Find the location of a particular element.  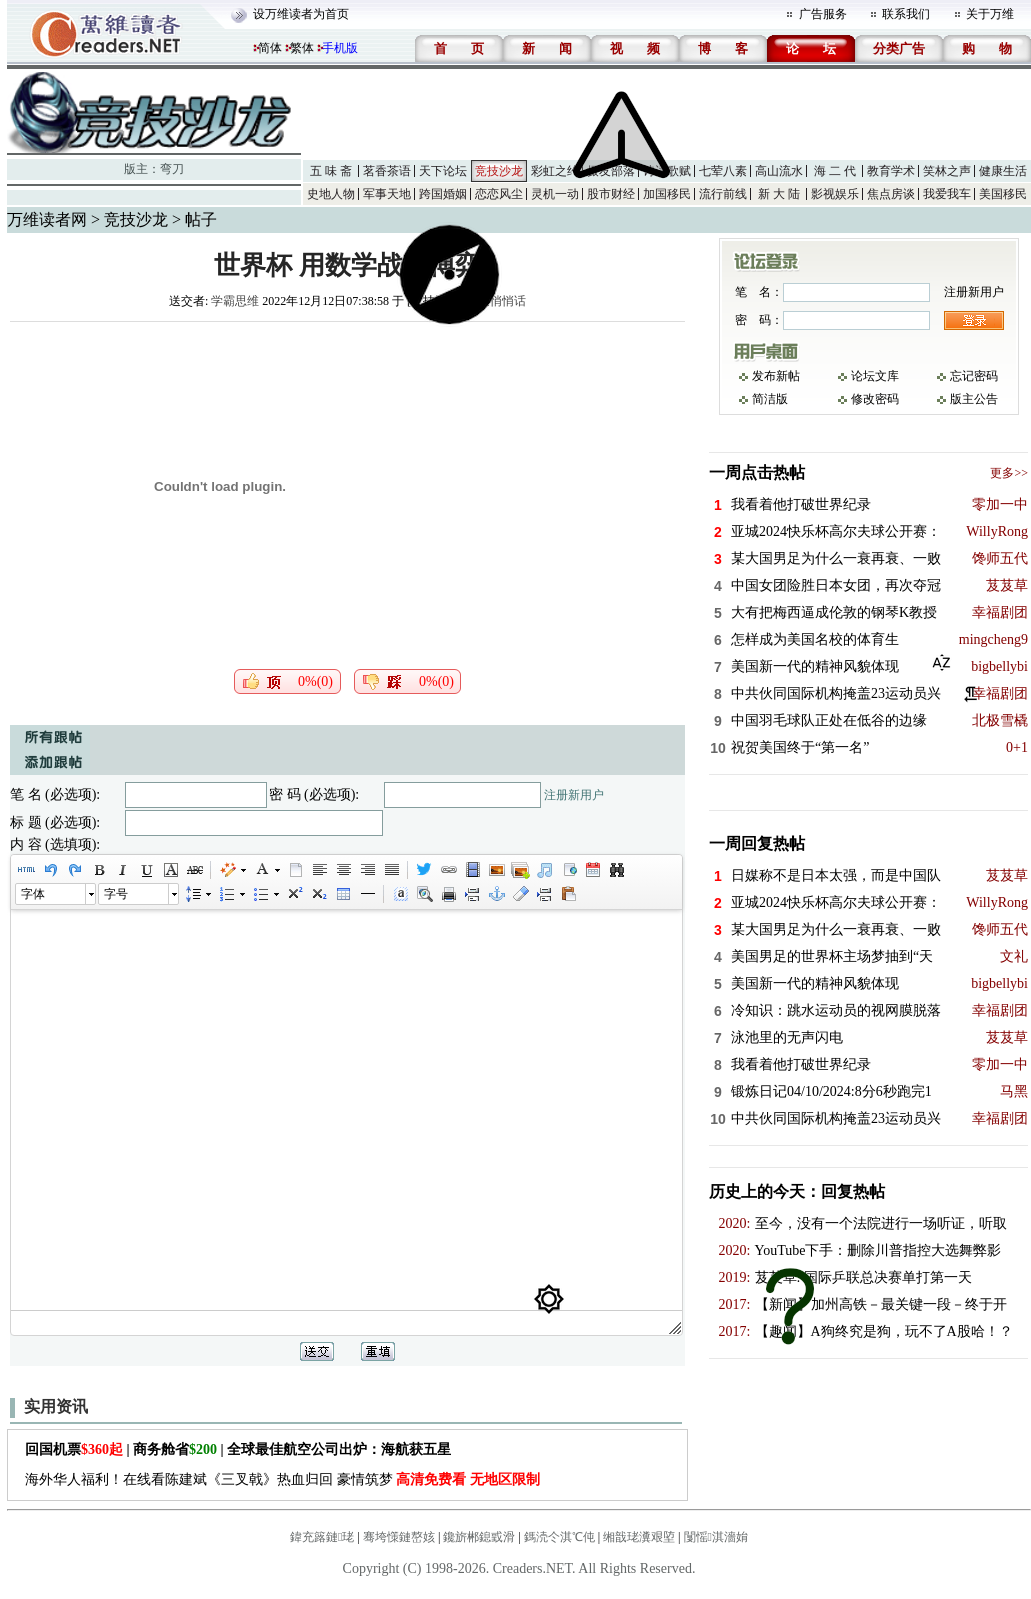

sort items alphabetically is located at coordinates (941, 662).